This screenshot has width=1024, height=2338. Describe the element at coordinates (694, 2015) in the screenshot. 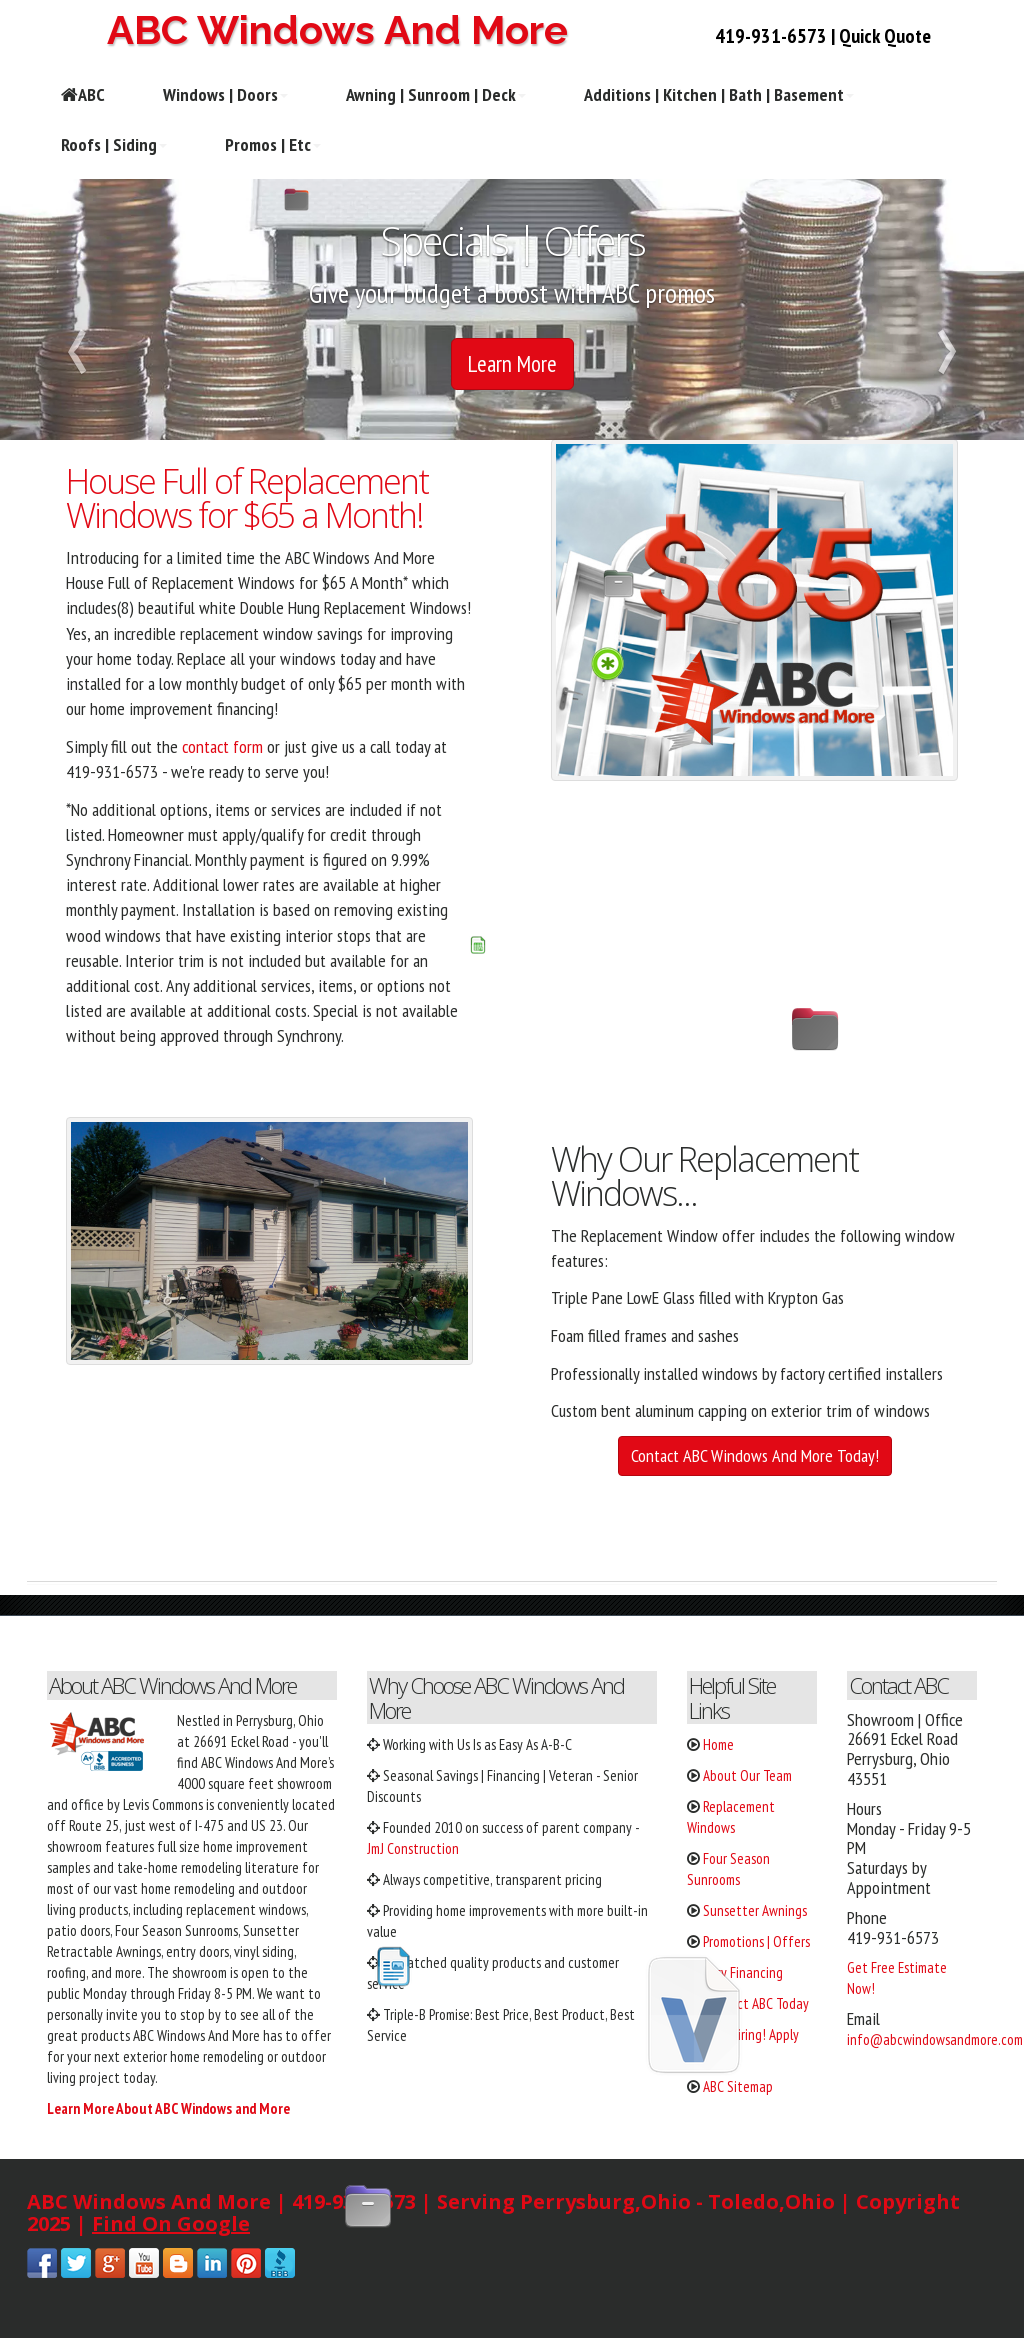

I see `a v programming language source file` at that location.